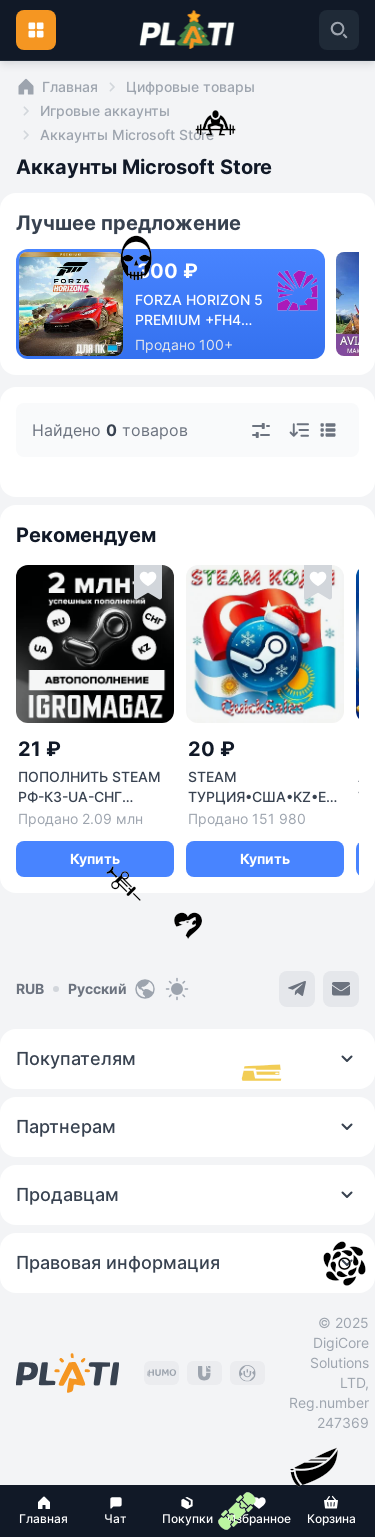  I want to click on access canoe or kayak rental options, so click(314, 1467).